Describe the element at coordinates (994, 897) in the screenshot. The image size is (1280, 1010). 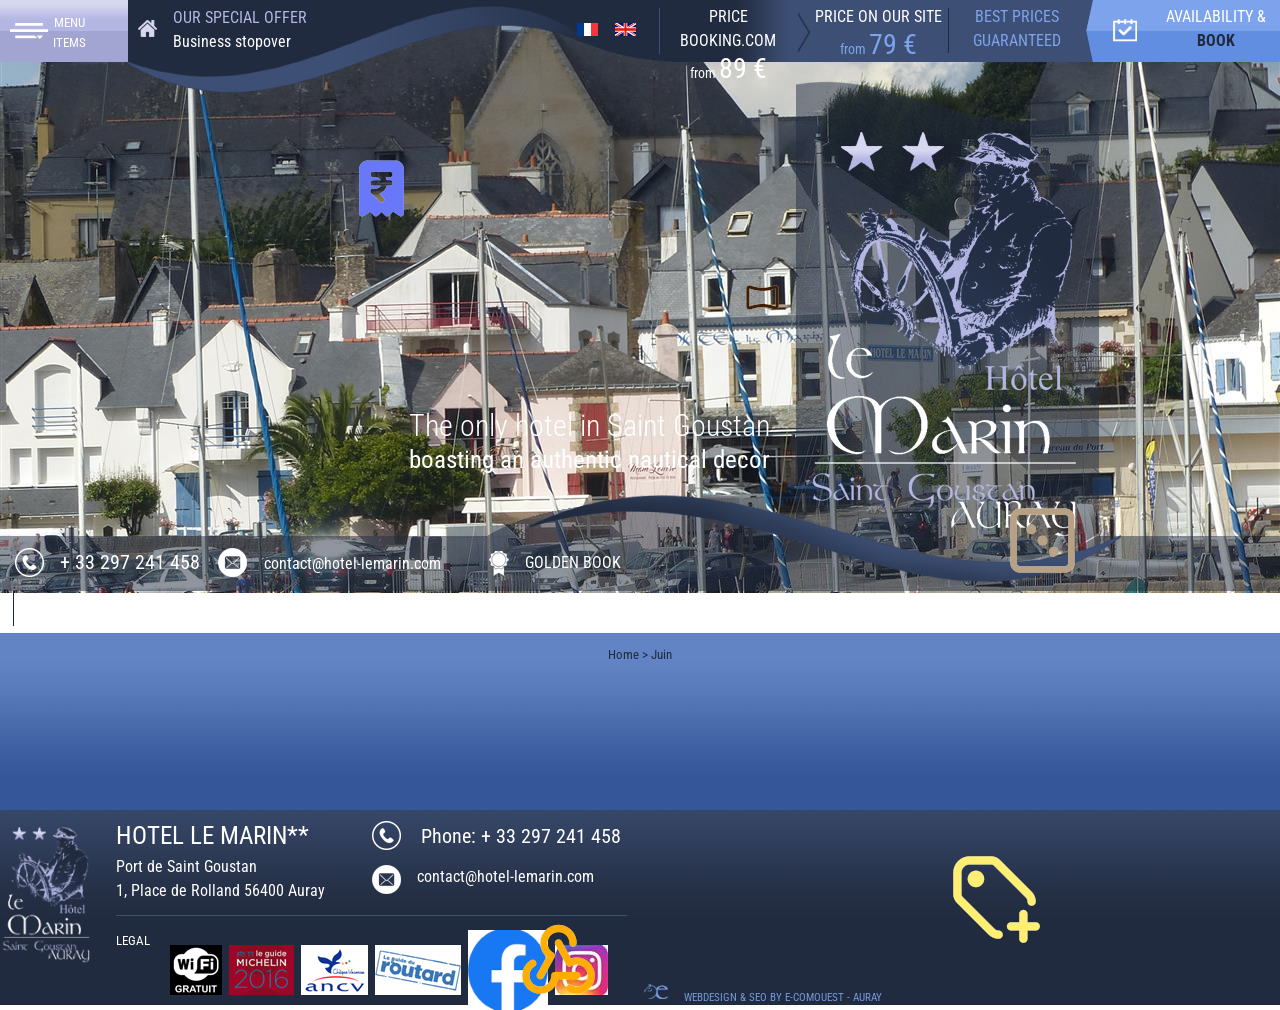
I see `add a new tag or label` at that location.